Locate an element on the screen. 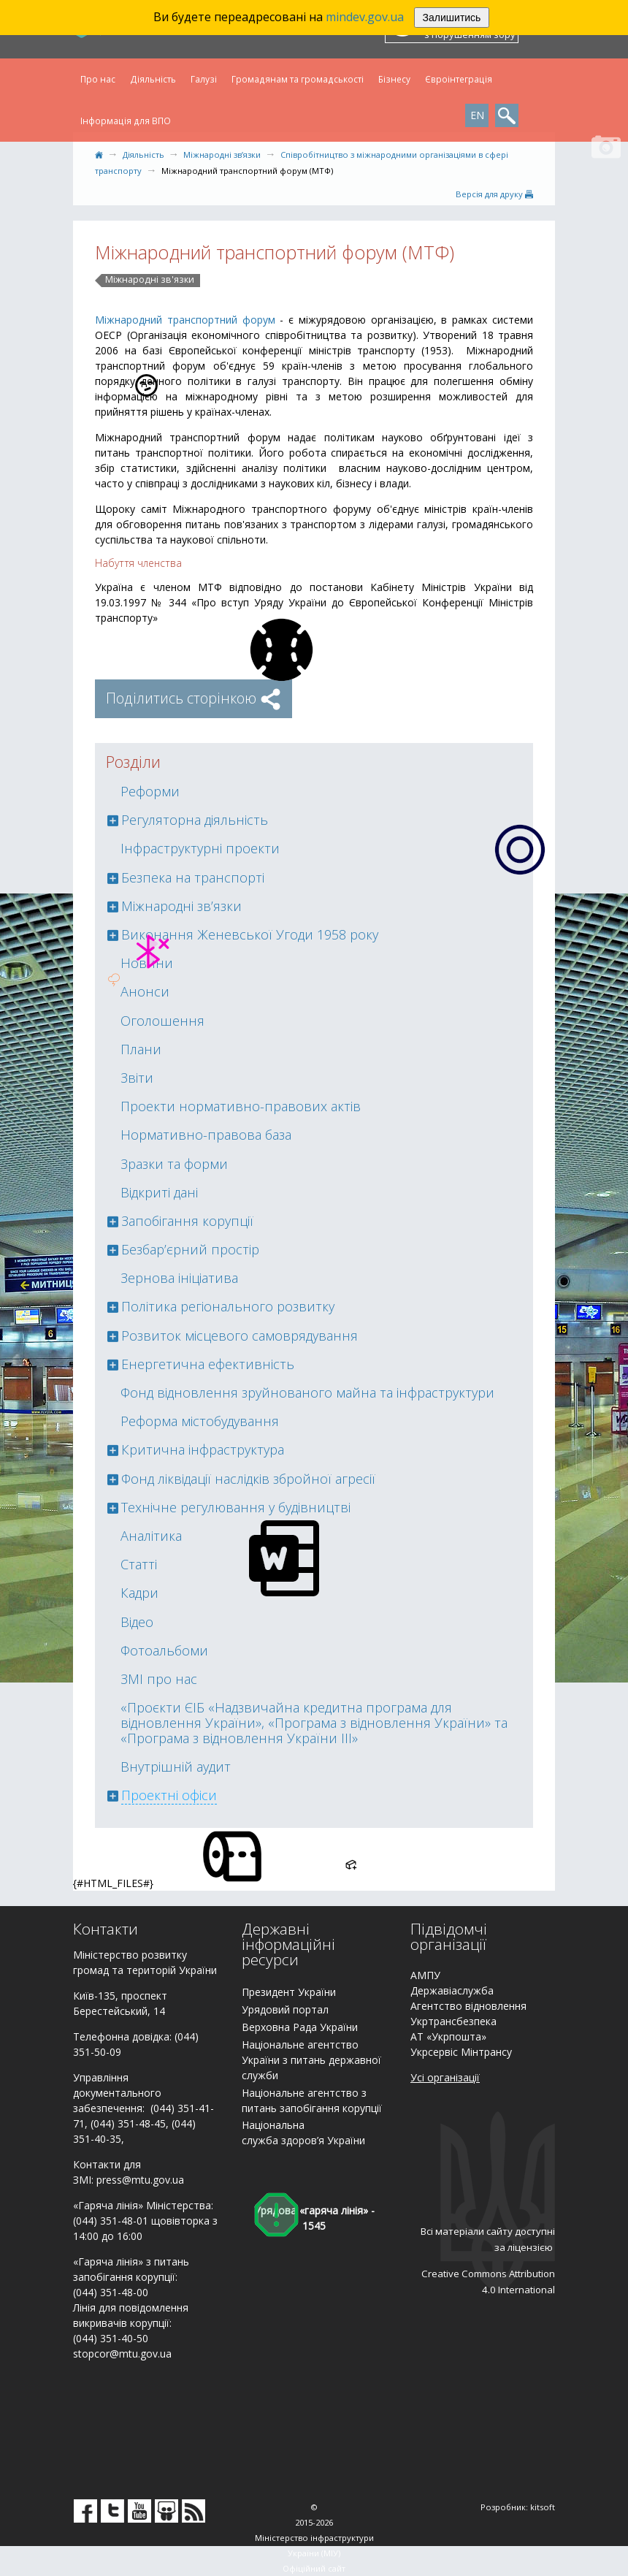 This screenshot has height=2576, width=628. add a new 3D object or shape is located at coordinates (351, 1864).